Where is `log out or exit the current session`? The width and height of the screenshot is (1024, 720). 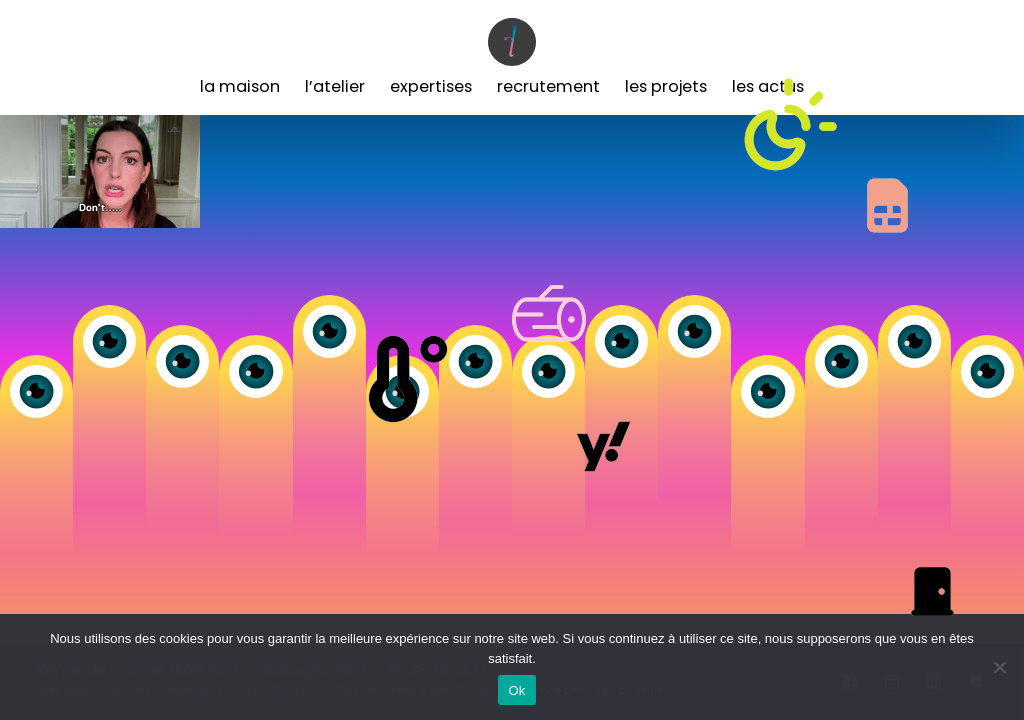 log out or exit the current session is located at coordinates (932, 591).